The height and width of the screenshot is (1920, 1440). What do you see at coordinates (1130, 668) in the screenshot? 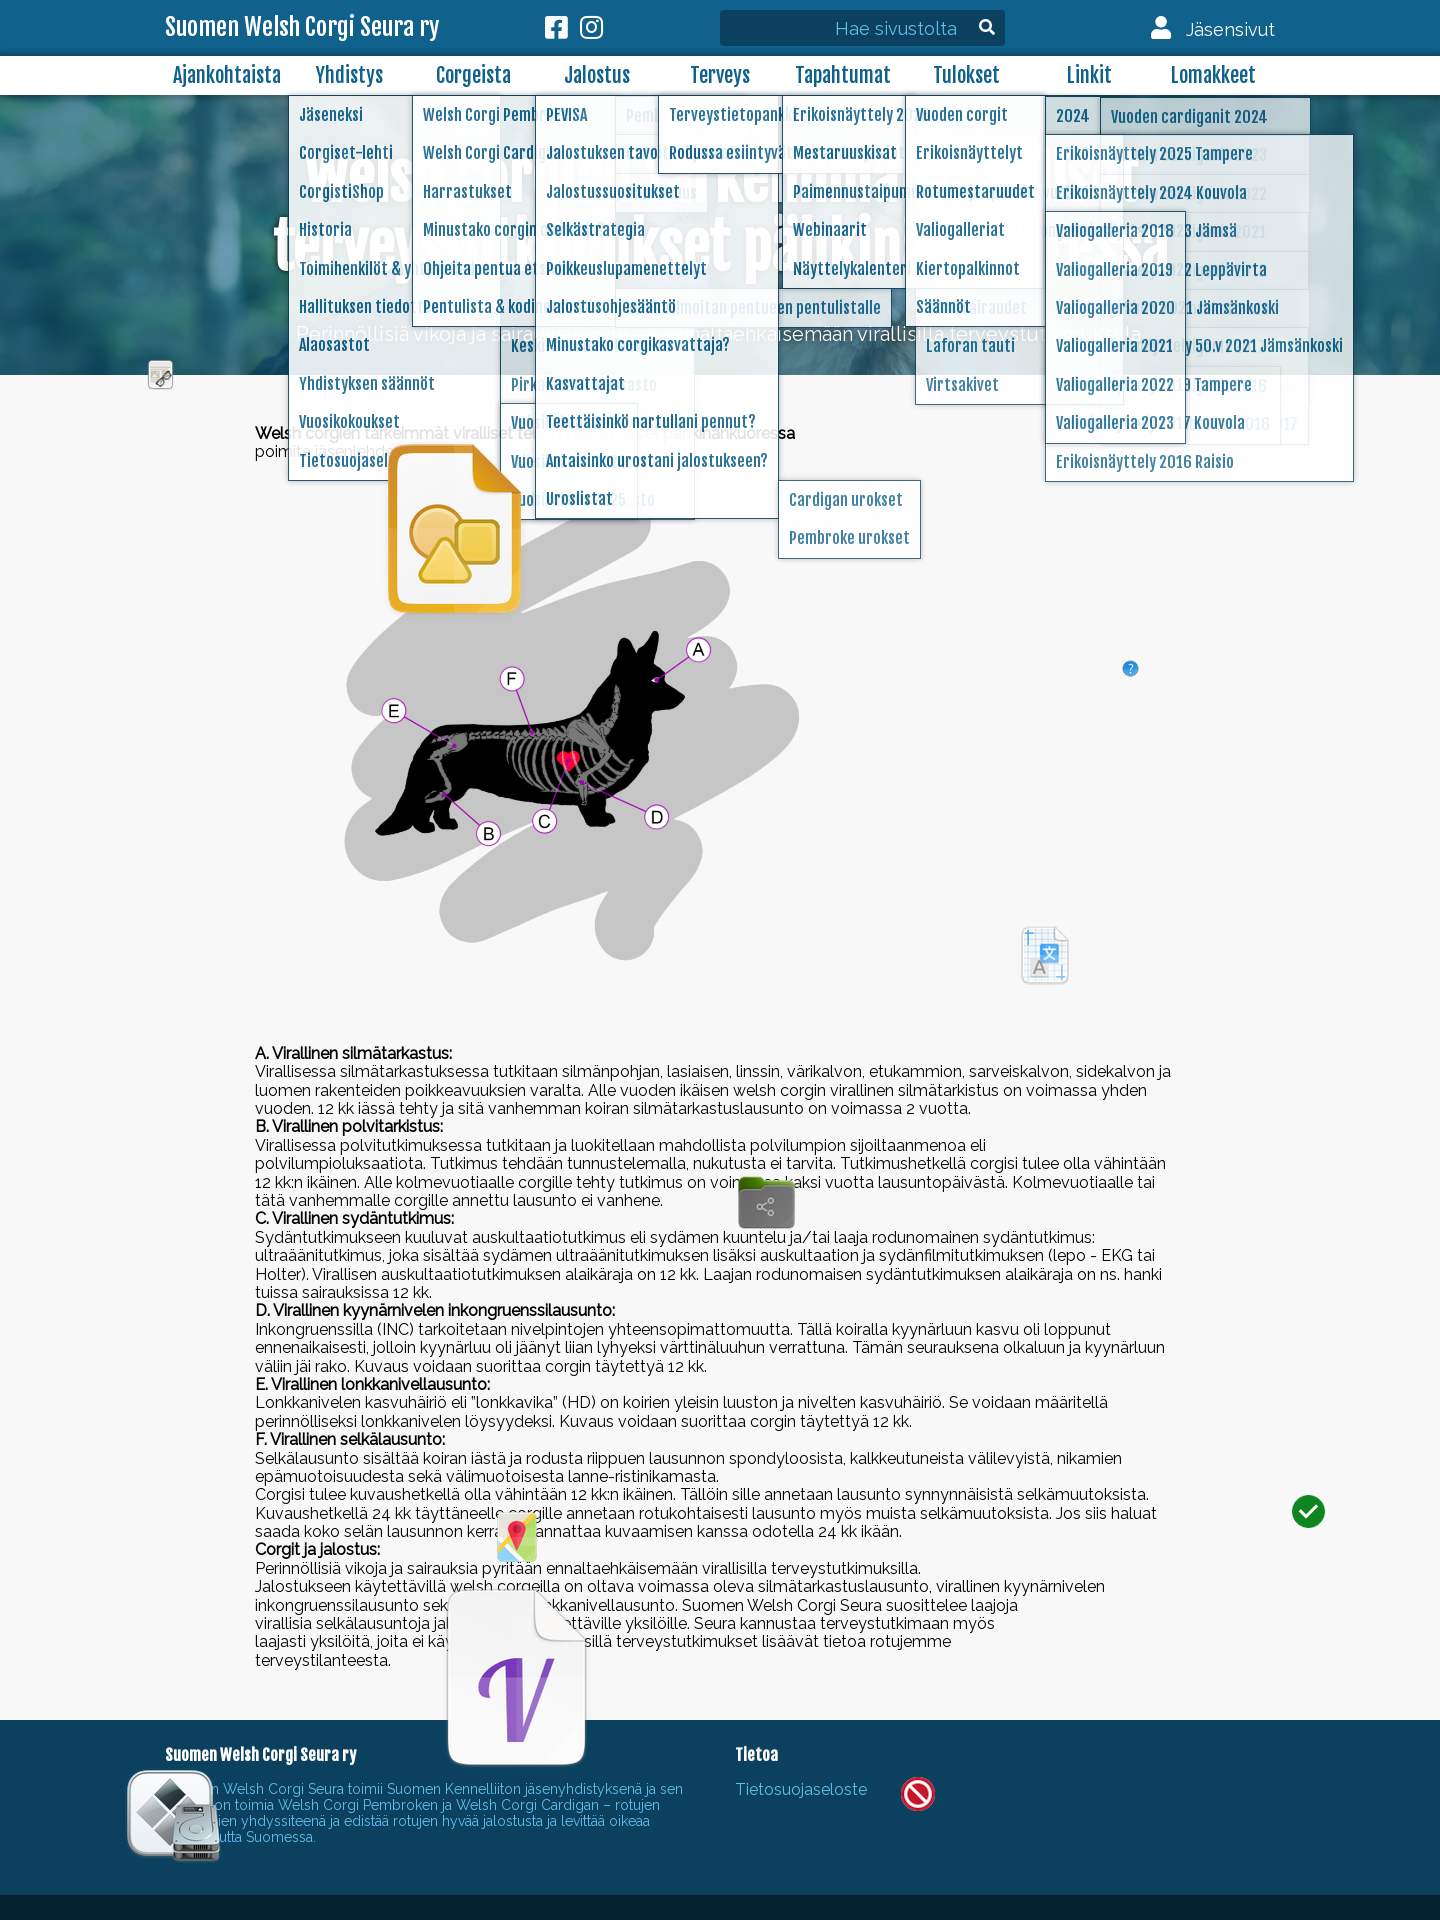
I see `open help documentation` at bounding box center [1130, 668].